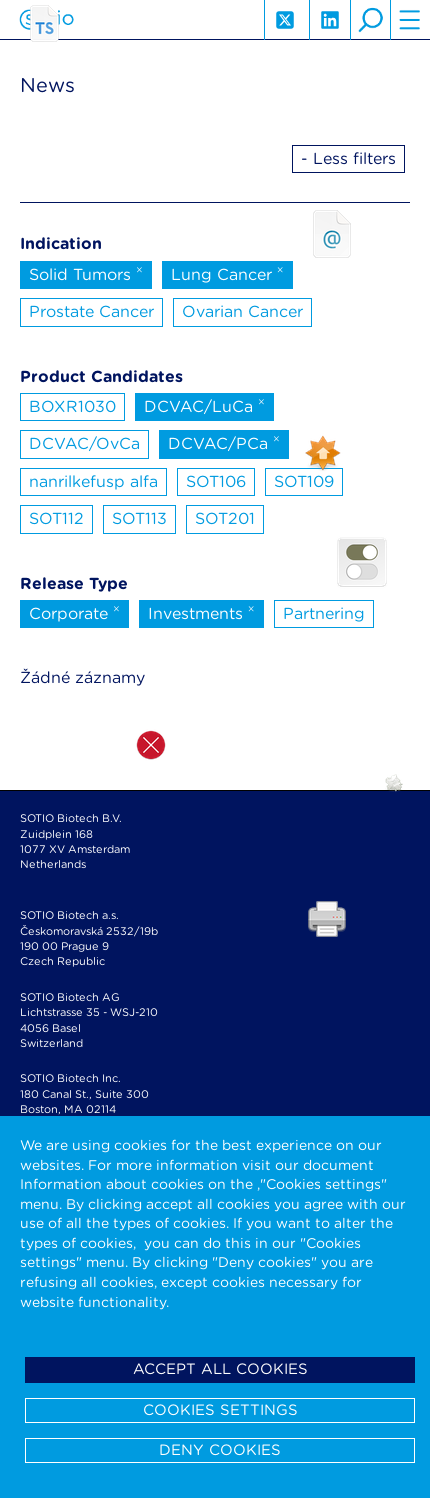  I want to click on typescript source code file, so click(44, 23).